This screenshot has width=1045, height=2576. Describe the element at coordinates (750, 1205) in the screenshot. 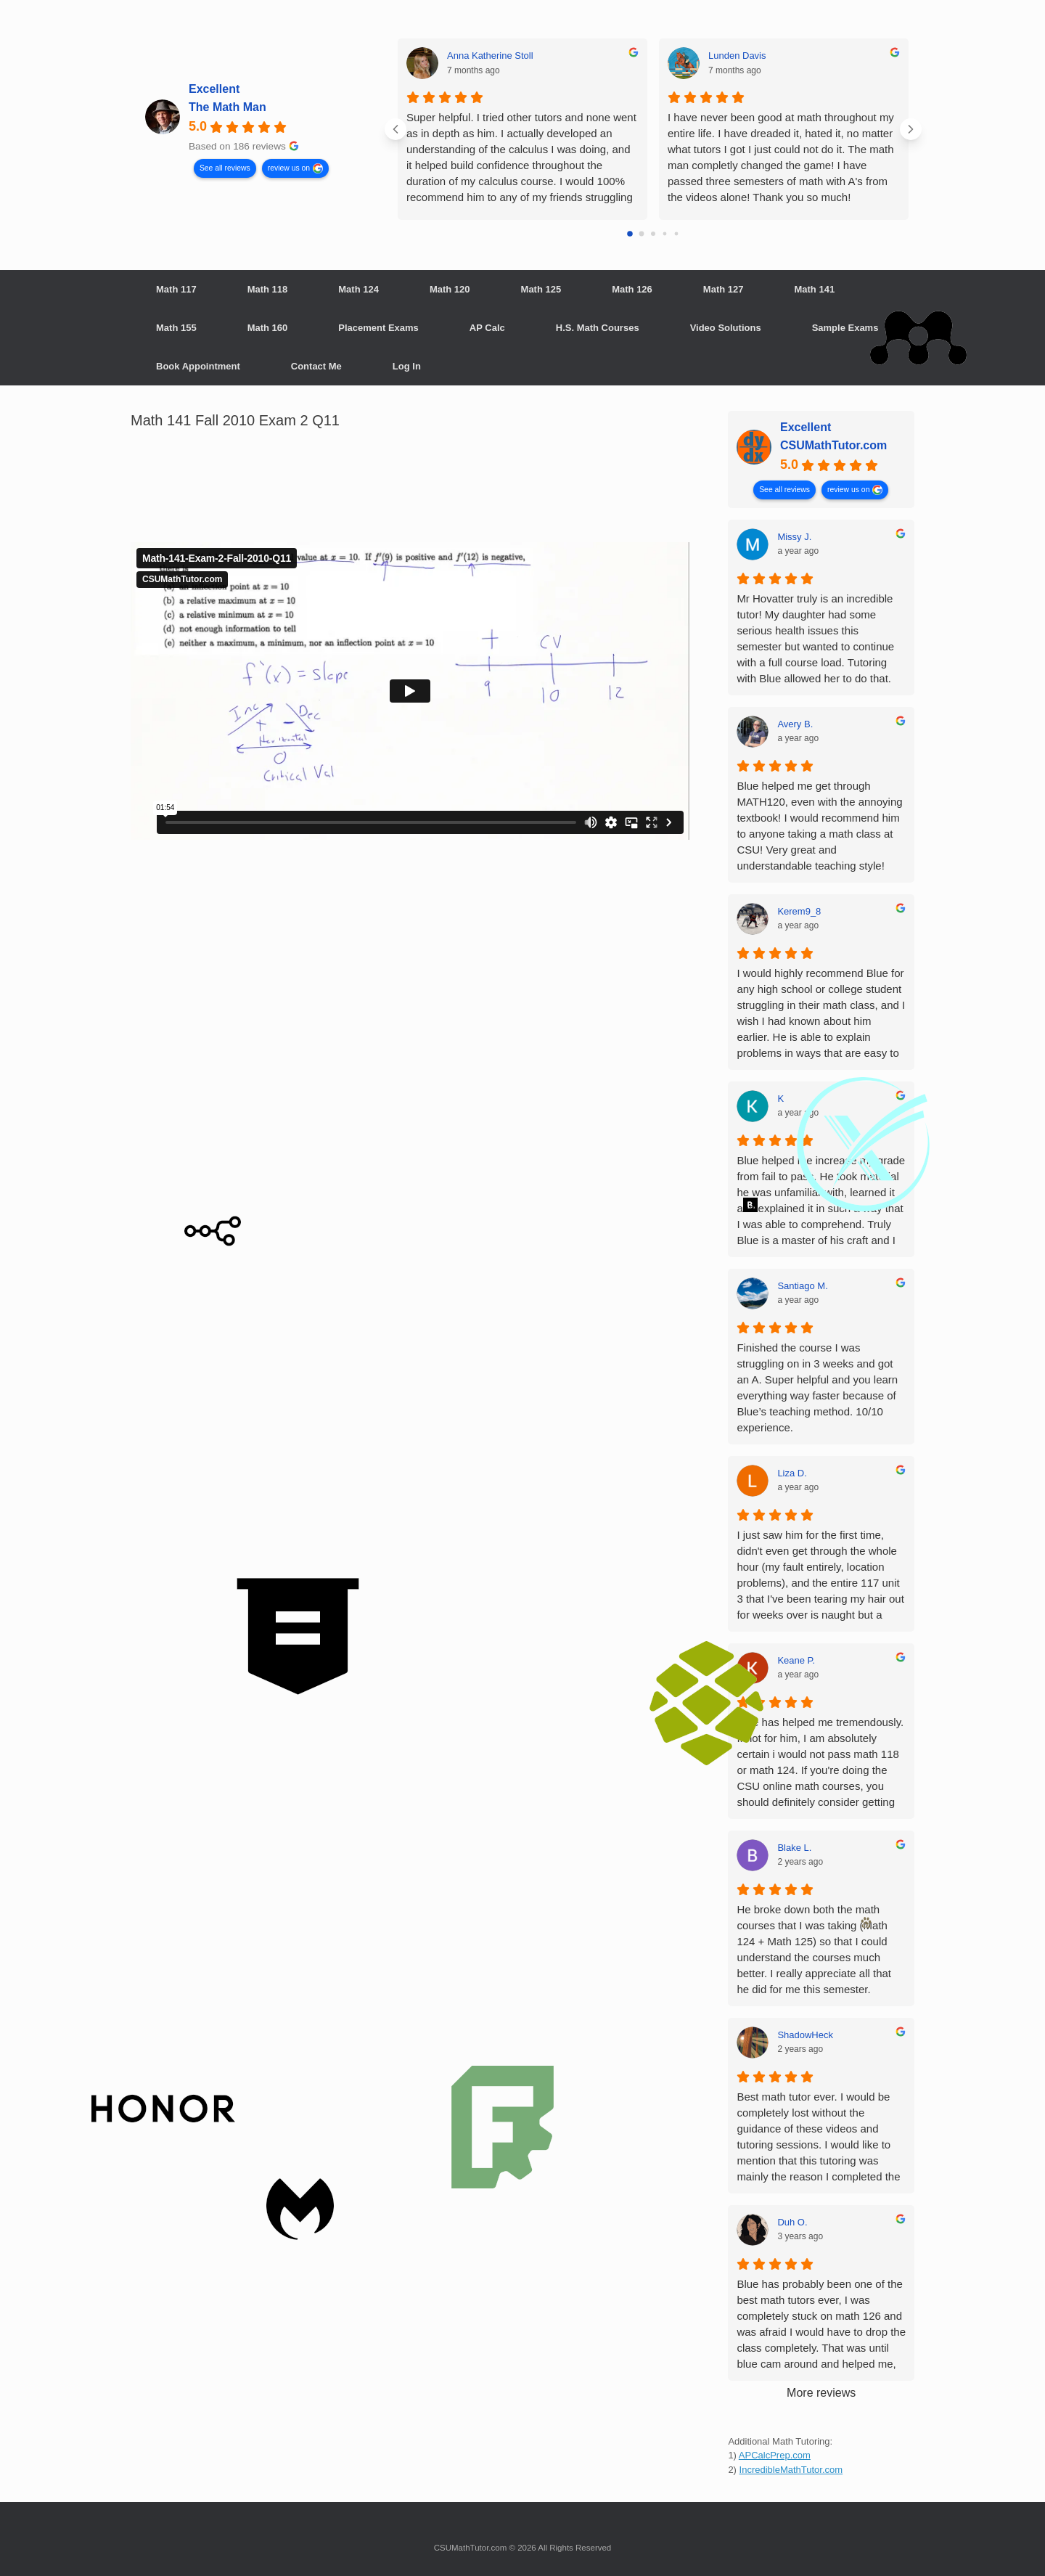

I see `open the Booking.com app` at that location.